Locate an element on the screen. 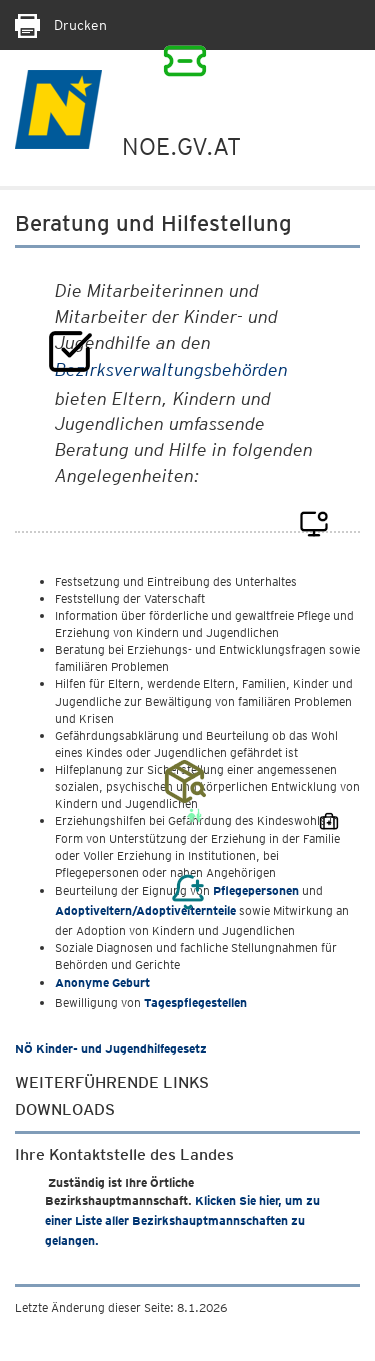 Image resolution: width=375 pixels, height=1361 pixels. access medical or health records is located at coordinates (329, 822).